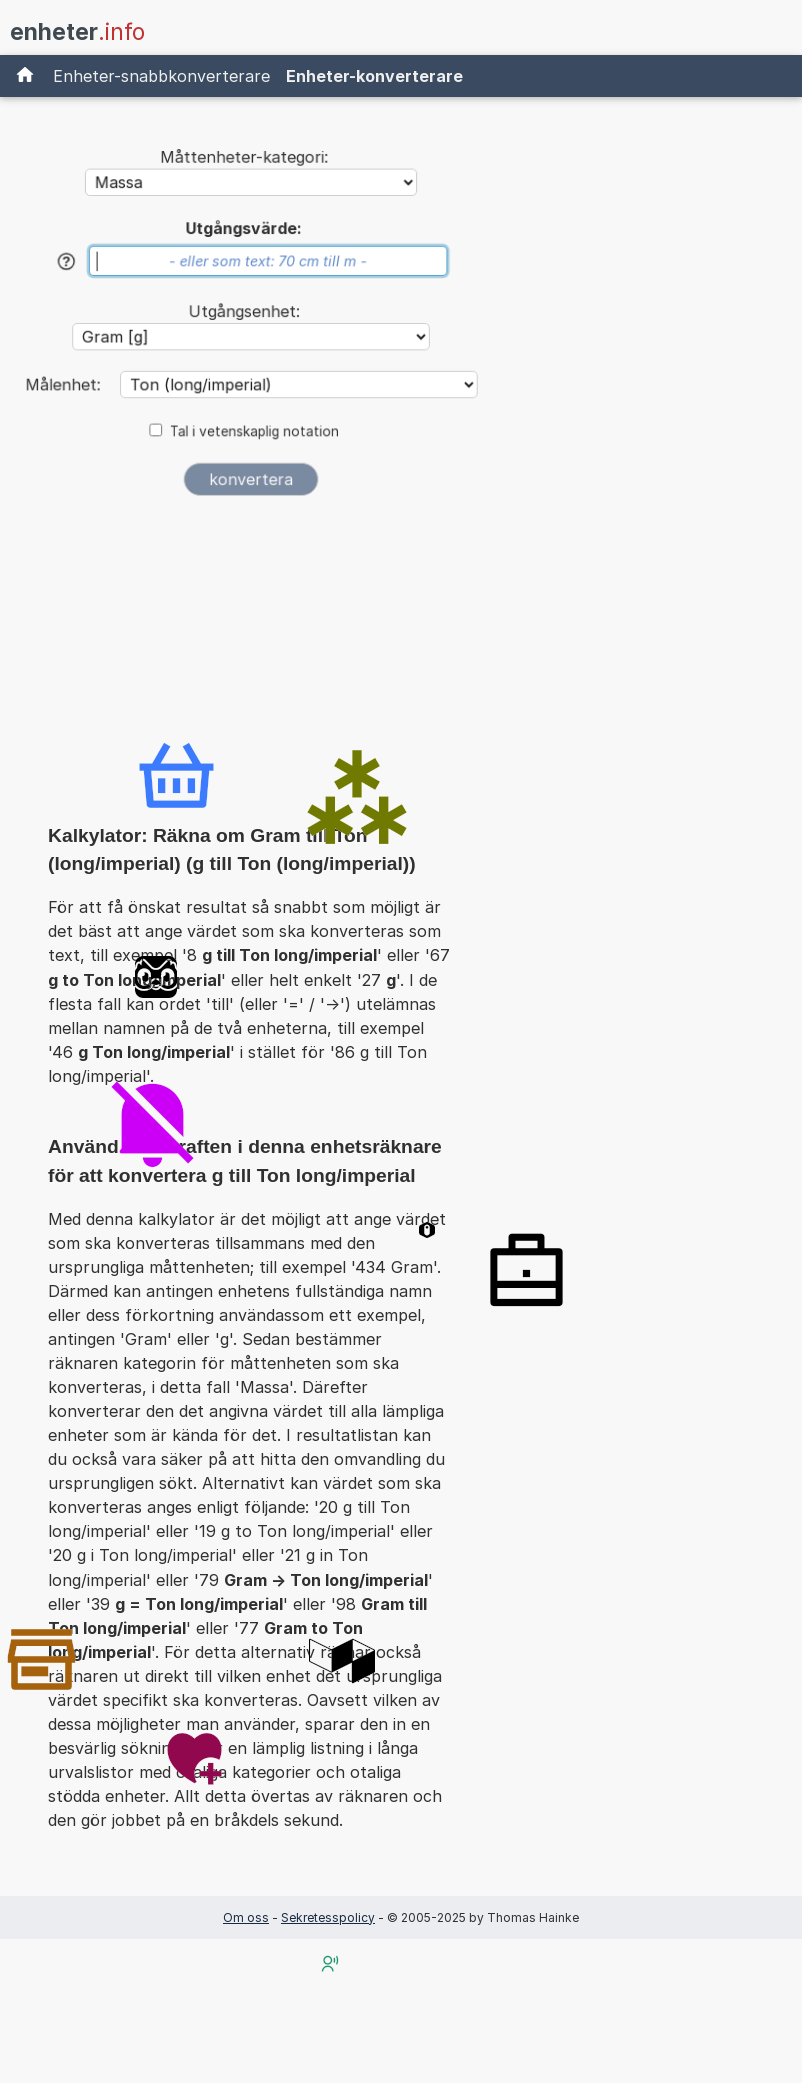  Describe the element at coordinates (152, 1122) in the screenshot. I see `mute notifications` at that location.